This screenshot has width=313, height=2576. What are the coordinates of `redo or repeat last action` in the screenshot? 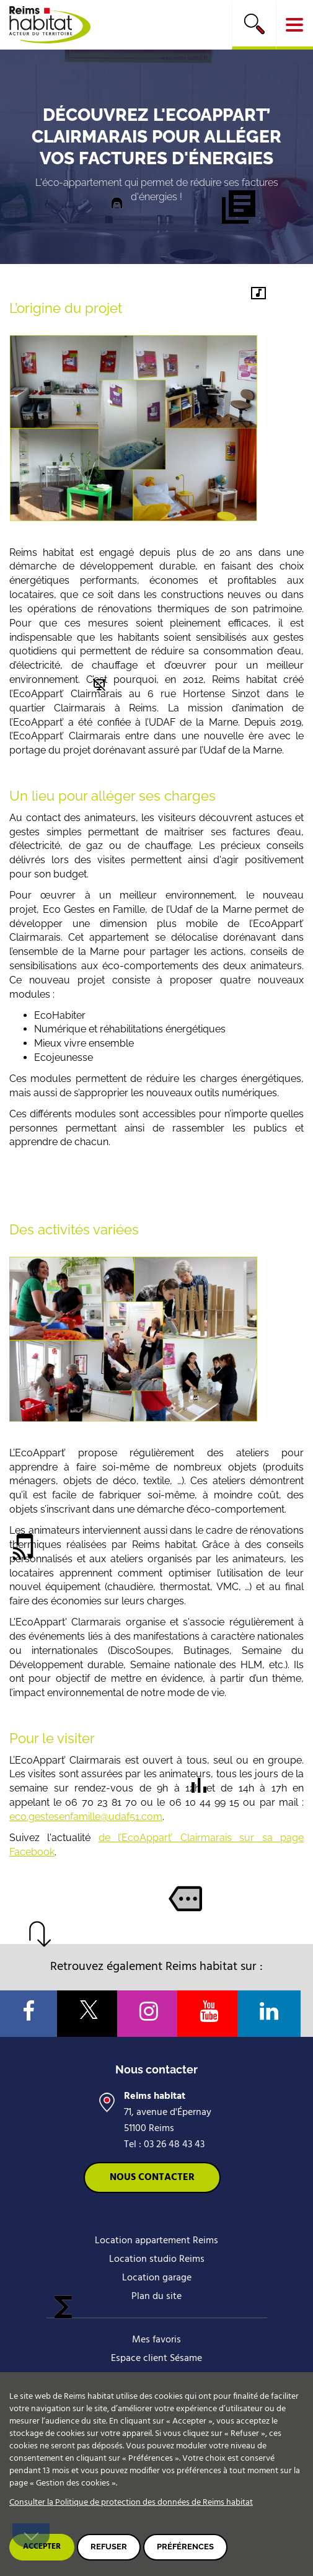 It's located at (39, 1934).